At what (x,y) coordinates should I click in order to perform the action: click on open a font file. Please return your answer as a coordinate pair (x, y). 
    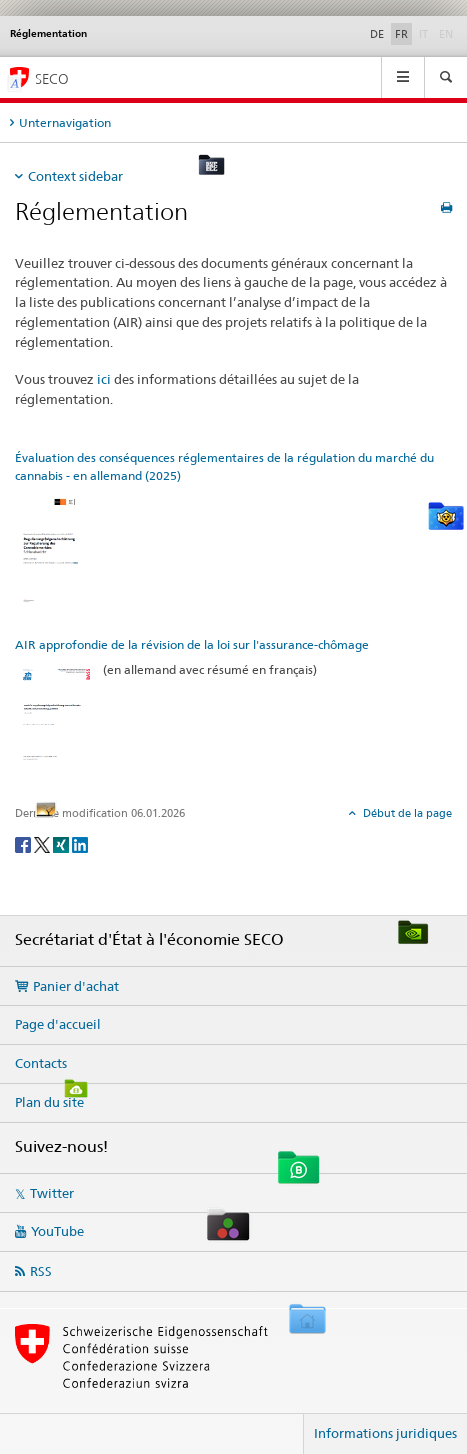
    Looking at the image, I should click on (14, 83).